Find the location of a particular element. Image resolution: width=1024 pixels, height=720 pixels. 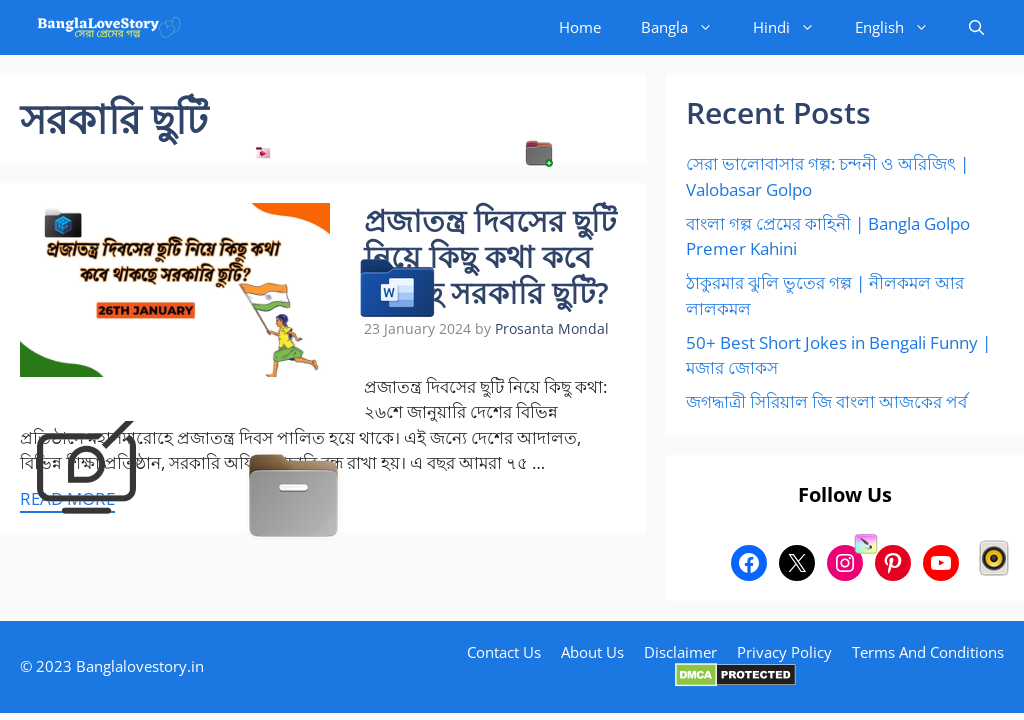

open a Krita project file is located at coordinates (866, 543).